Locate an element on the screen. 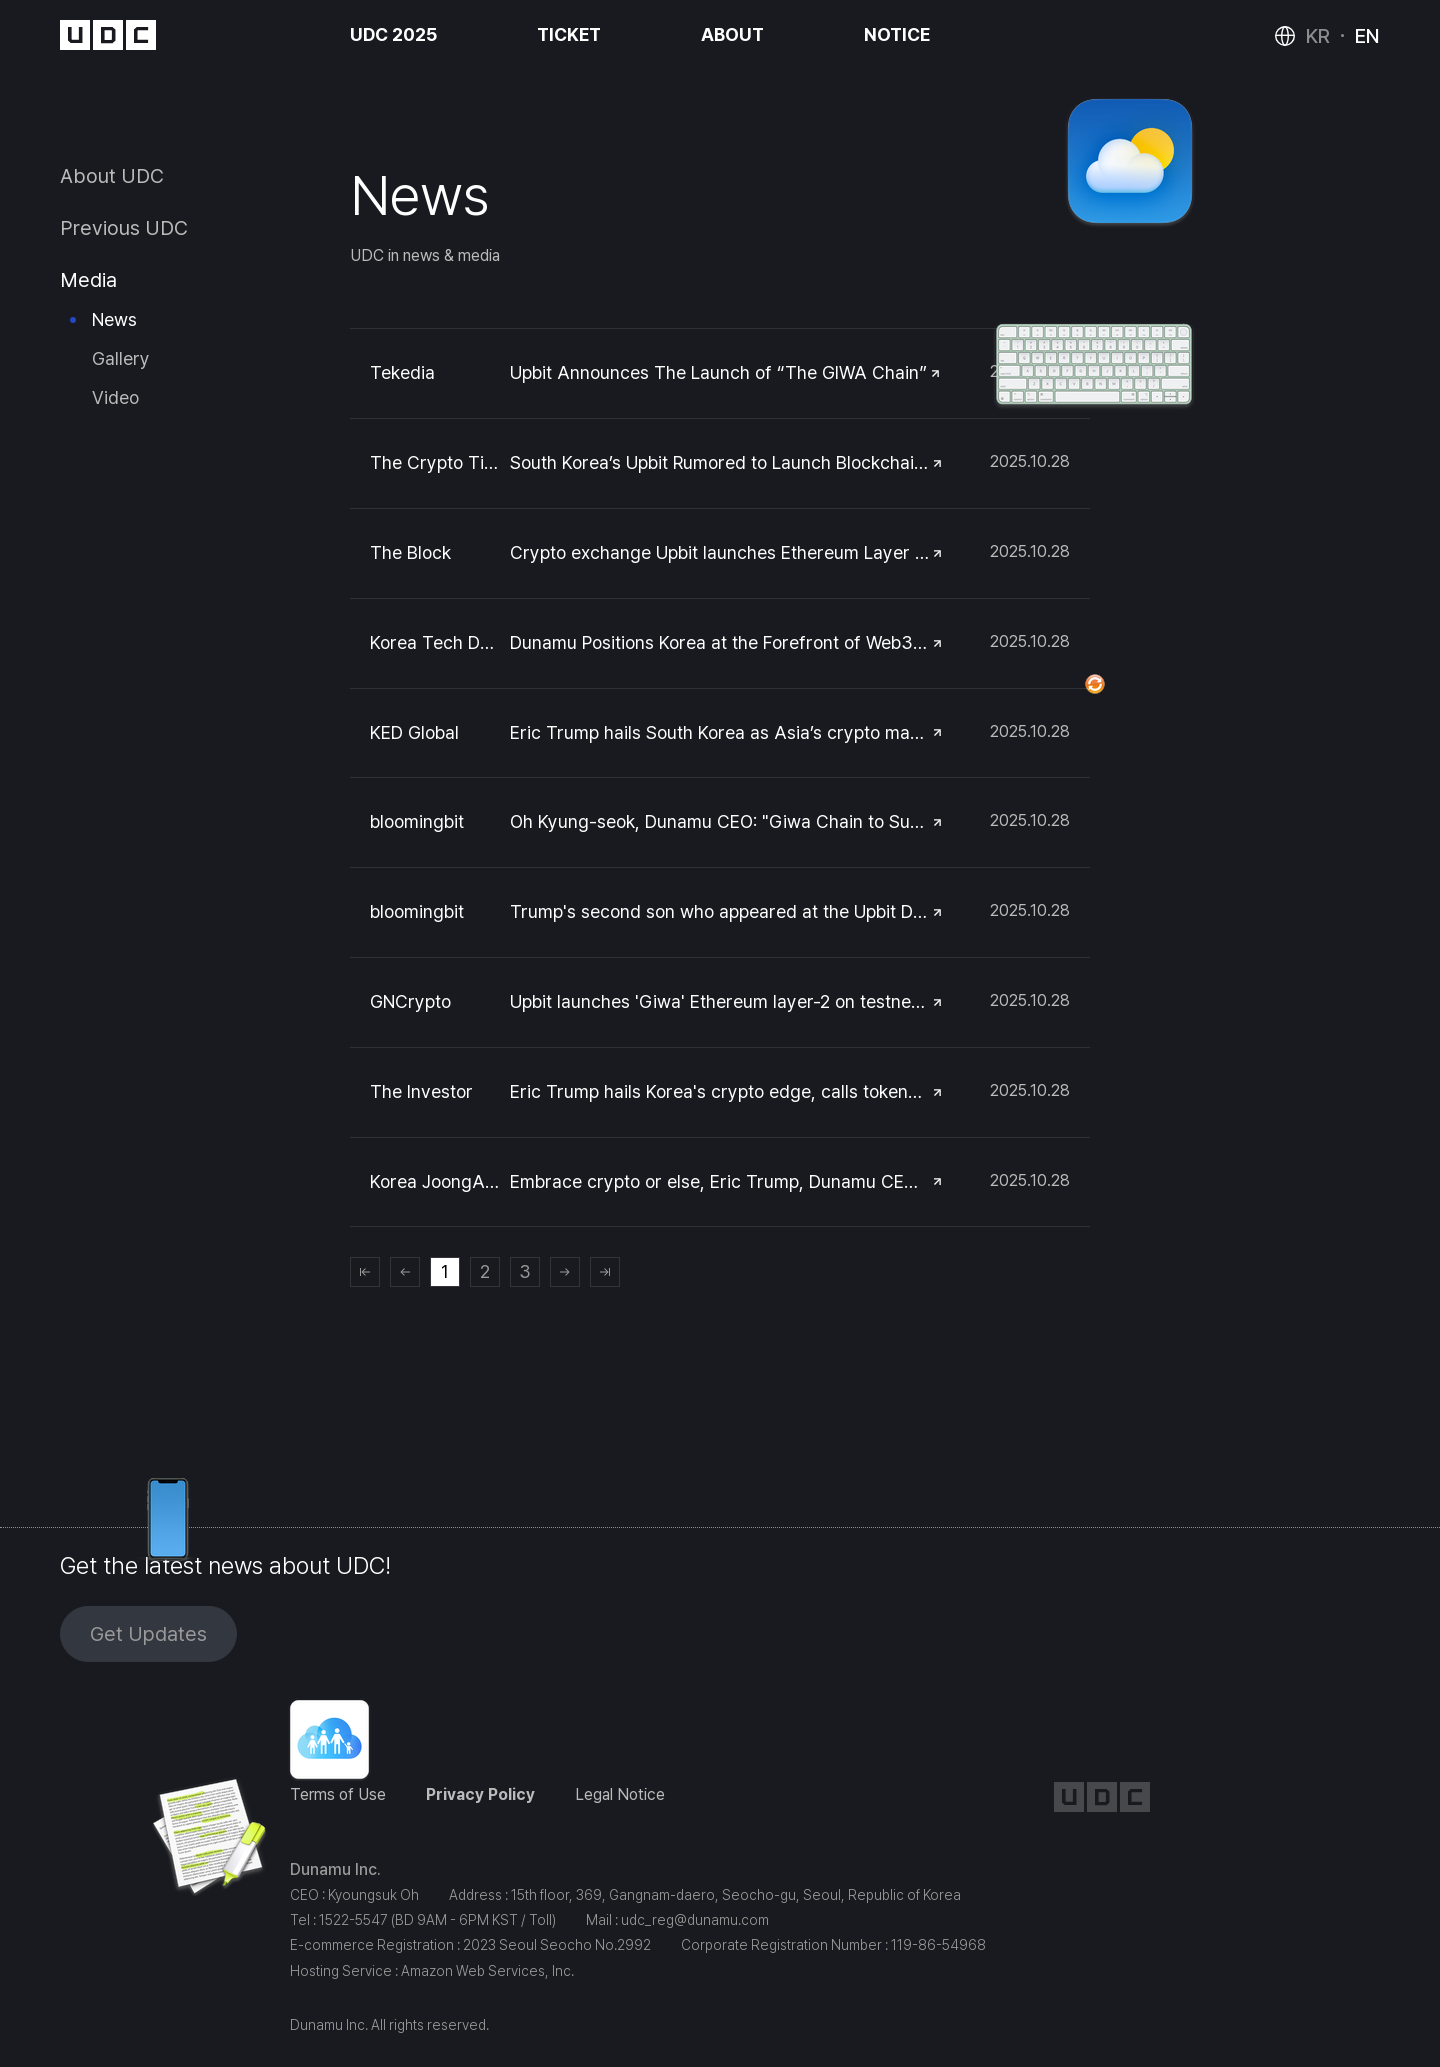 Image resolution: width=1440 pixels, height=2067 pixels. bluetooth keyboard connected successfully is located at coordinates (1094, 364).